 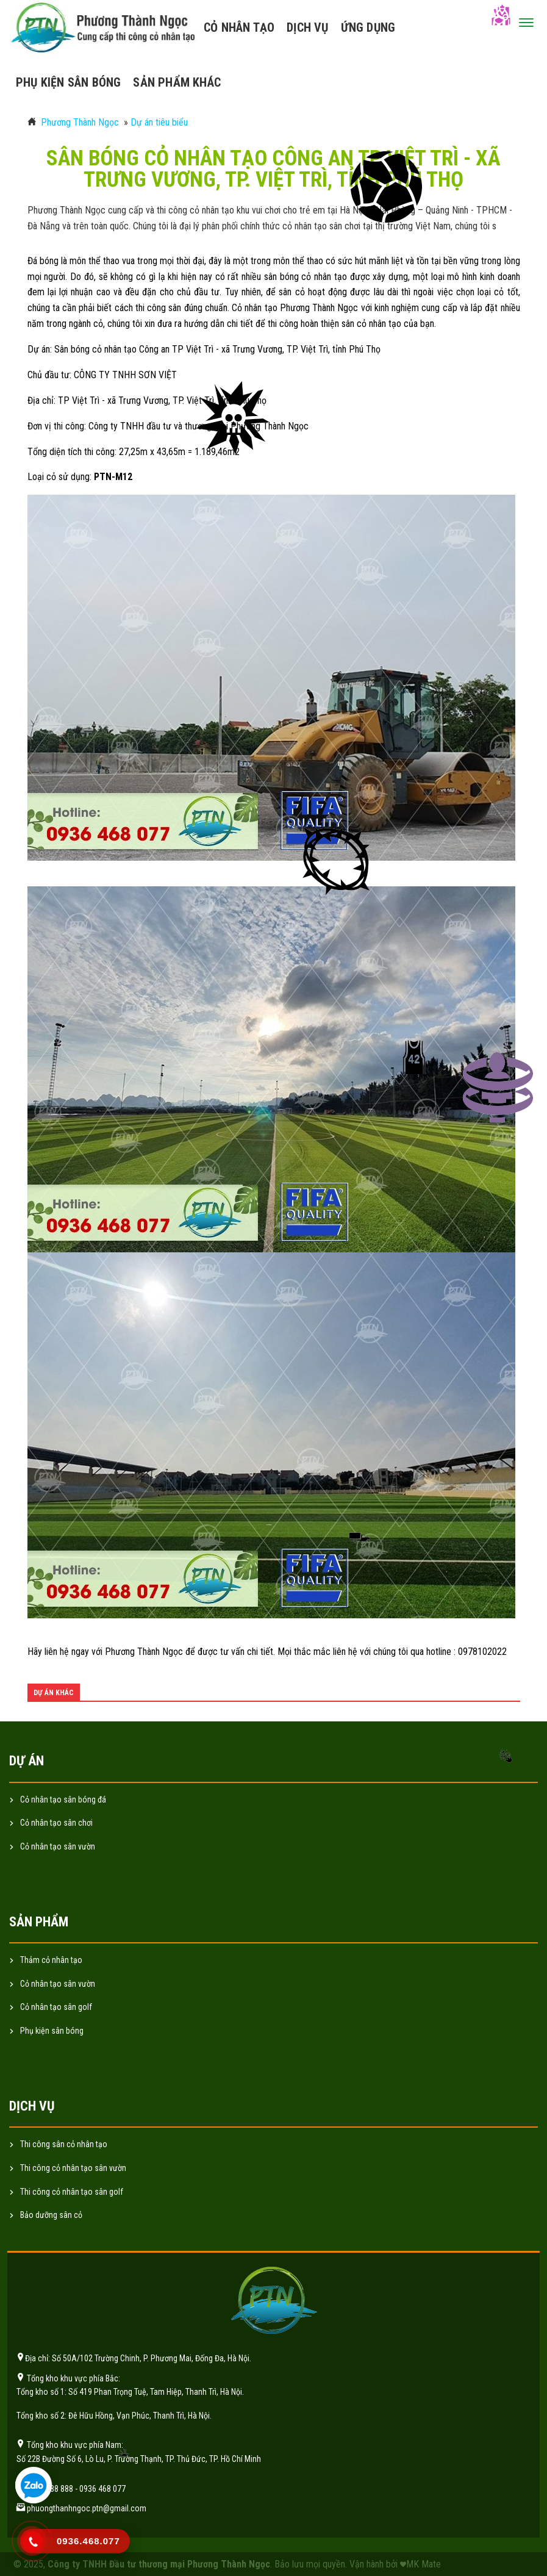 What do you see at coordinates (506, 1756) in the screenshot?
I see `cast a fireball spell or ability` at bounding box center [506, 1756].